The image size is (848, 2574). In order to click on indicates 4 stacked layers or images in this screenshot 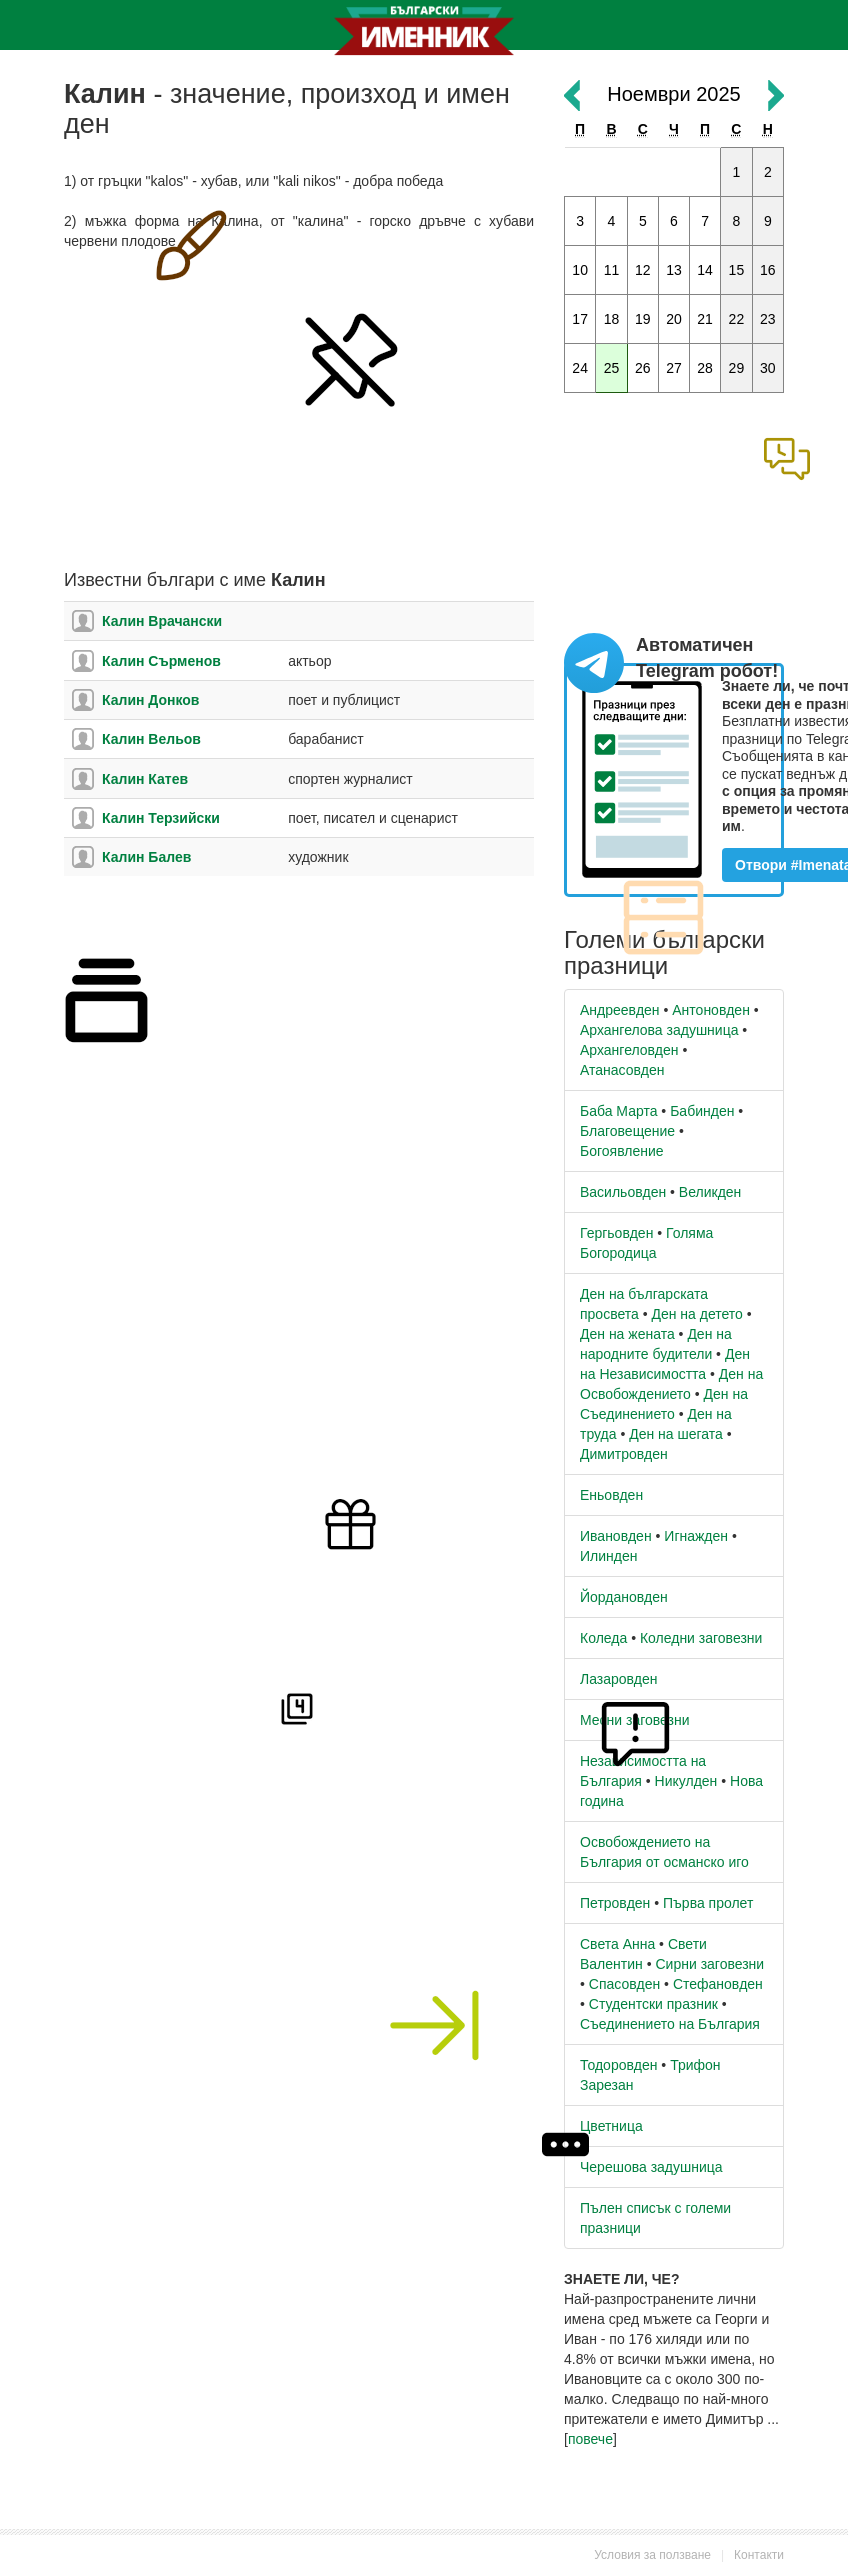, I will do `click(297, 1709)`.